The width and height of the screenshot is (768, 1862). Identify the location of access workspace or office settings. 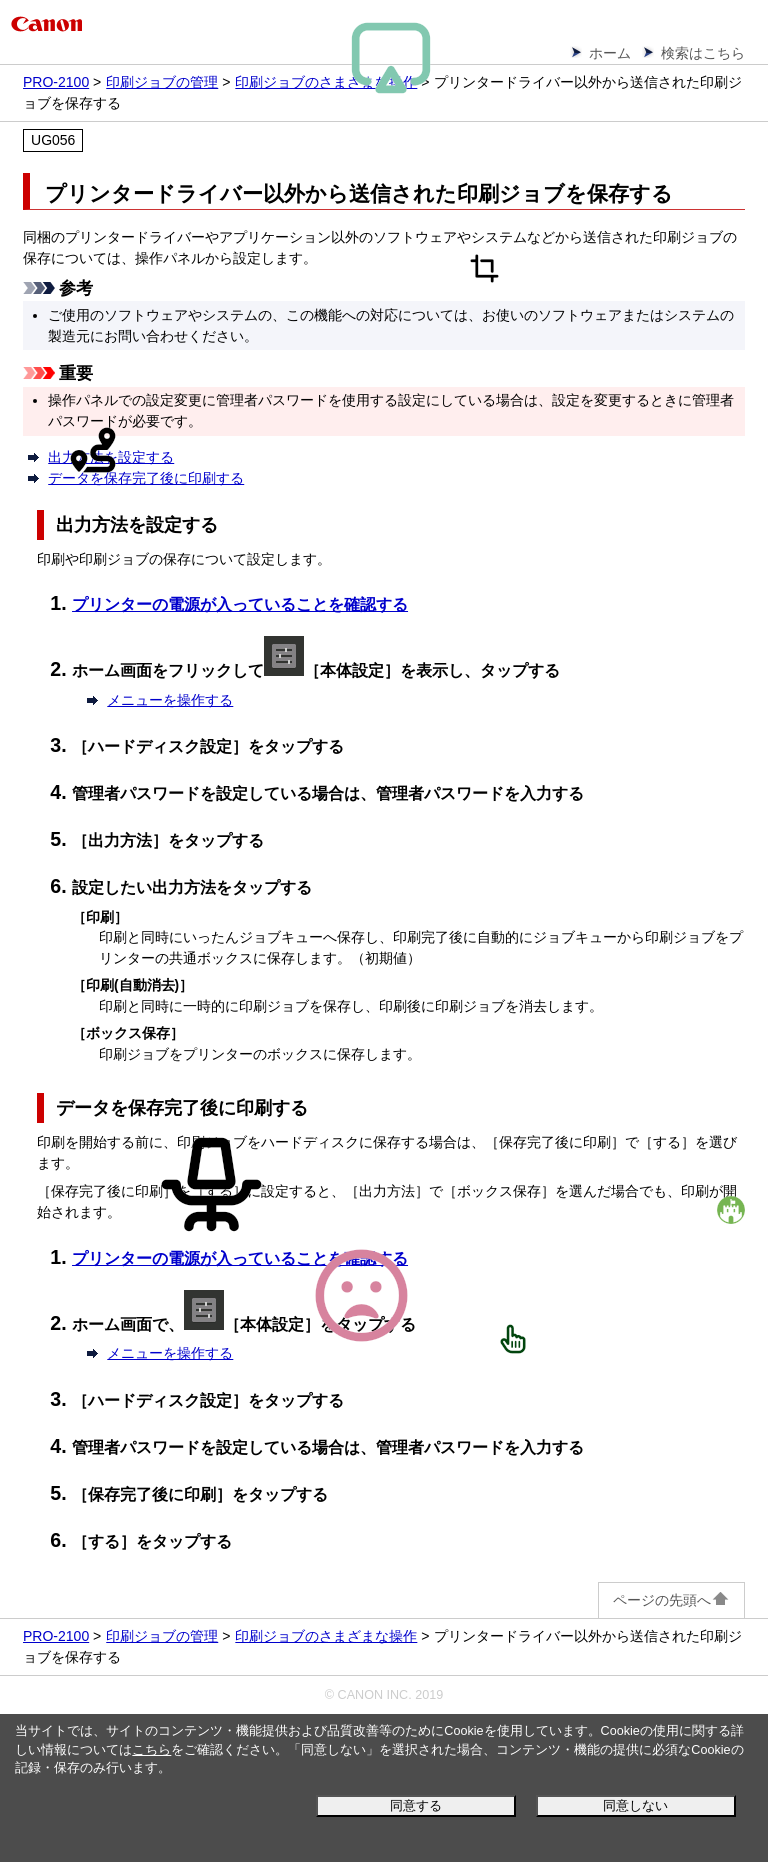
(211, 1184).